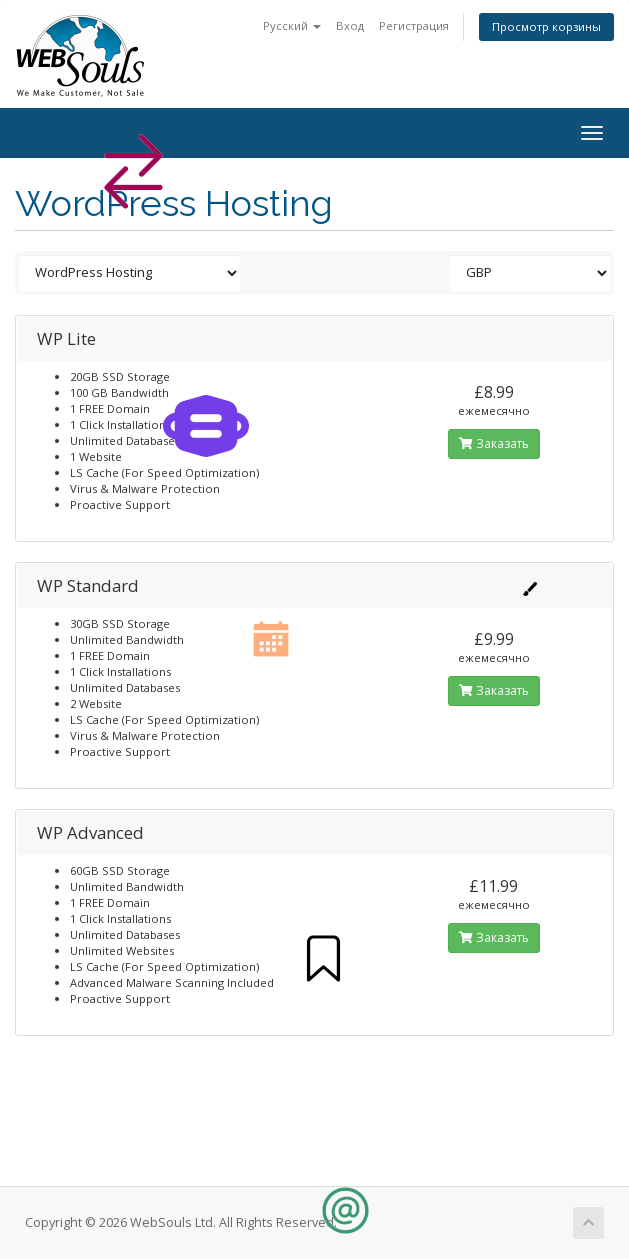  Describe the element at coordinates (133, 171) in the screenshot. I see `swap or exchange items` at that location.